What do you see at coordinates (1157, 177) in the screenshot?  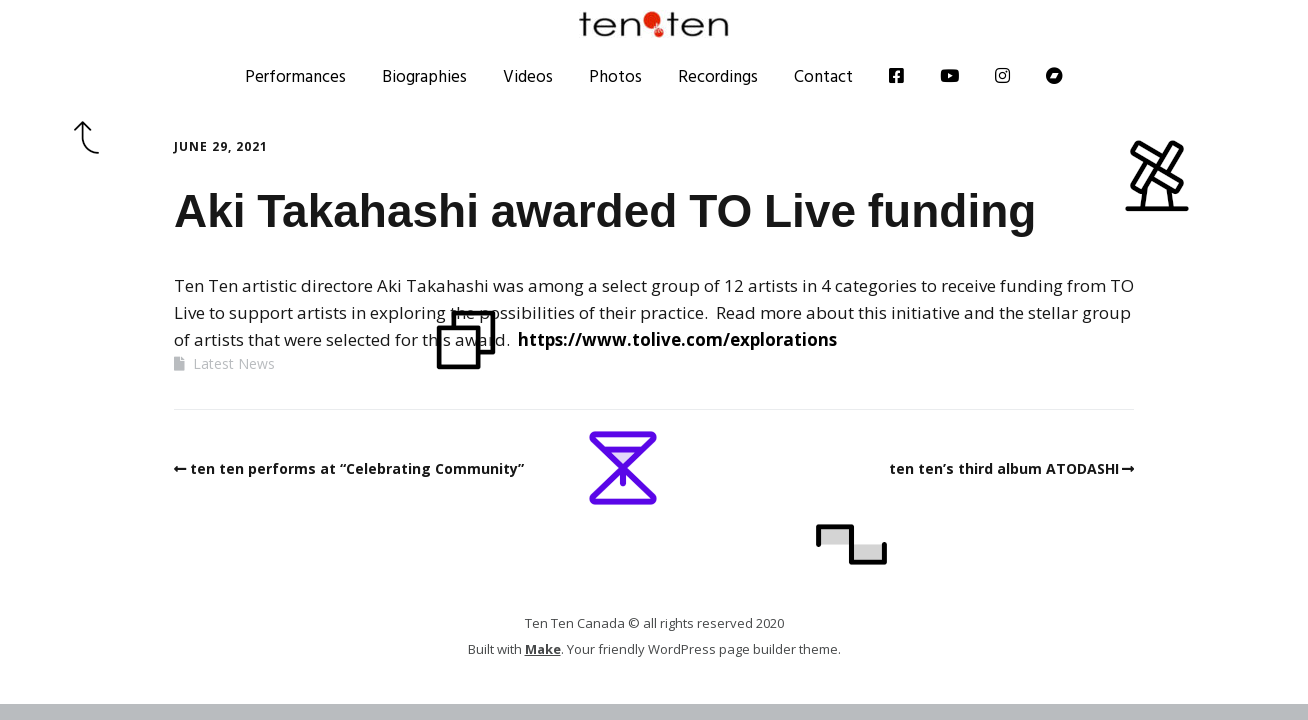 I see `indicates wind or renewable energy settings` at bounding box center [1157, 177].